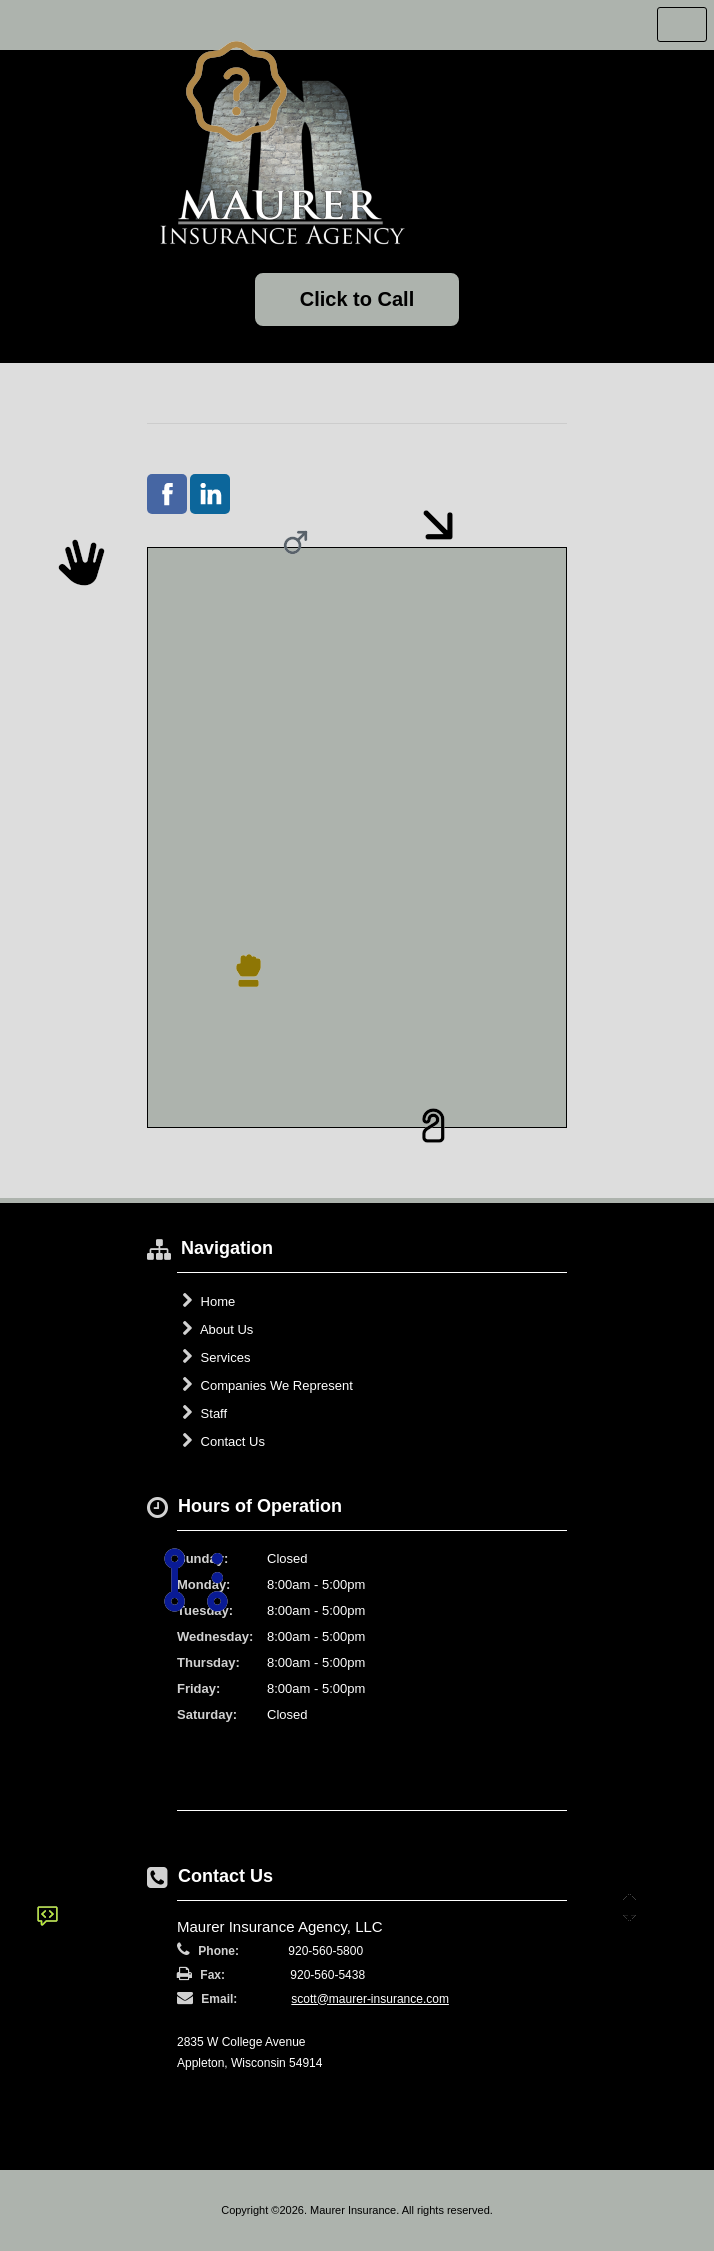 The width and height of the screenshot is (714, 2251). What do you see at coordinates (432, 1125) in the screenshot?
I see `access hotel or accommodation services` at bounding box center [432, 1125].